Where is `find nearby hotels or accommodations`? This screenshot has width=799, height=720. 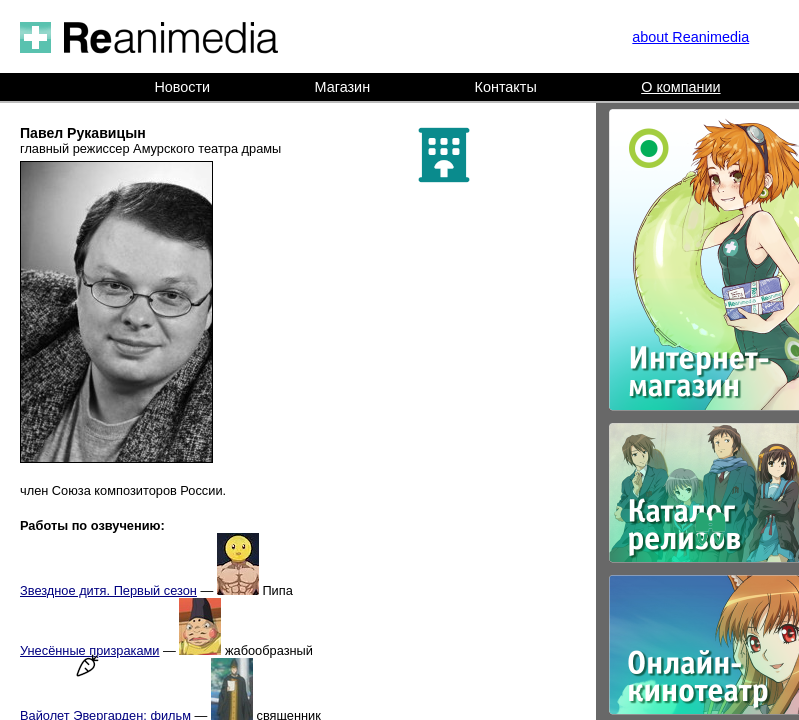
find nearby hotels or accommodations is located at coordinates (444, 155).